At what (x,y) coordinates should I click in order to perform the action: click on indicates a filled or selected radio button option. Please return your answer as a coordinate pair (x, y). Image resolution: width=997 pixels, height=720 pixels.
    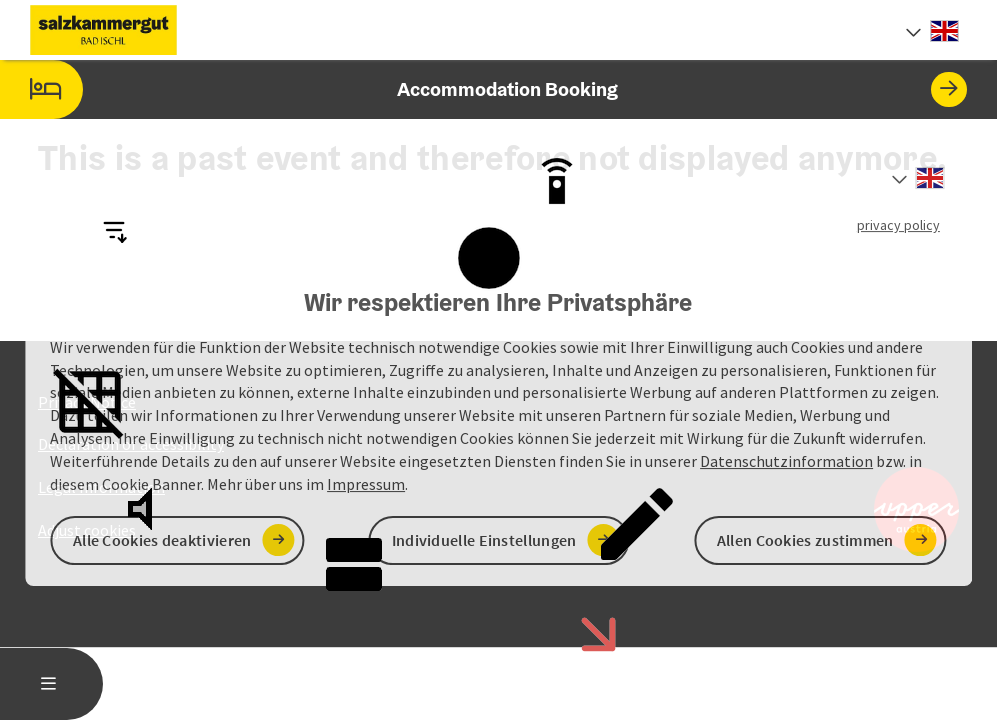
    Looking at the image, I should click on (489, 258).